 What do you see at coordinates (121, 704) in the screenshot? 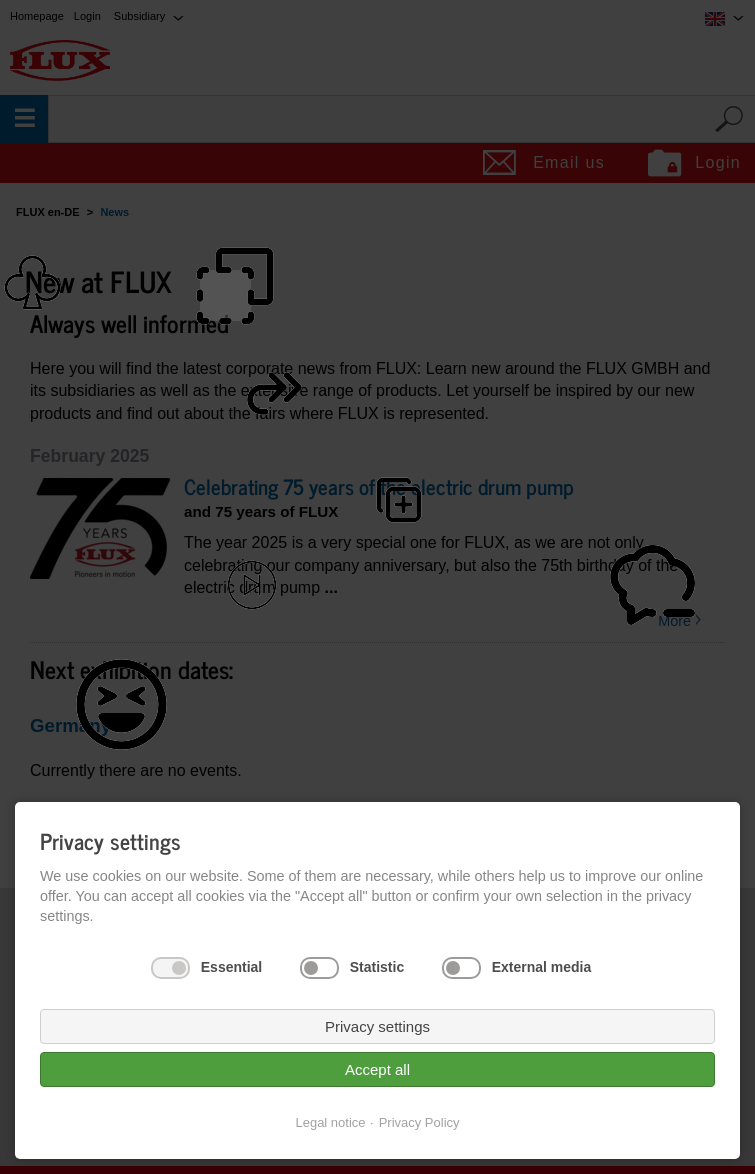
I see `react with a laughing emoji` at bounding box center [121, 704].